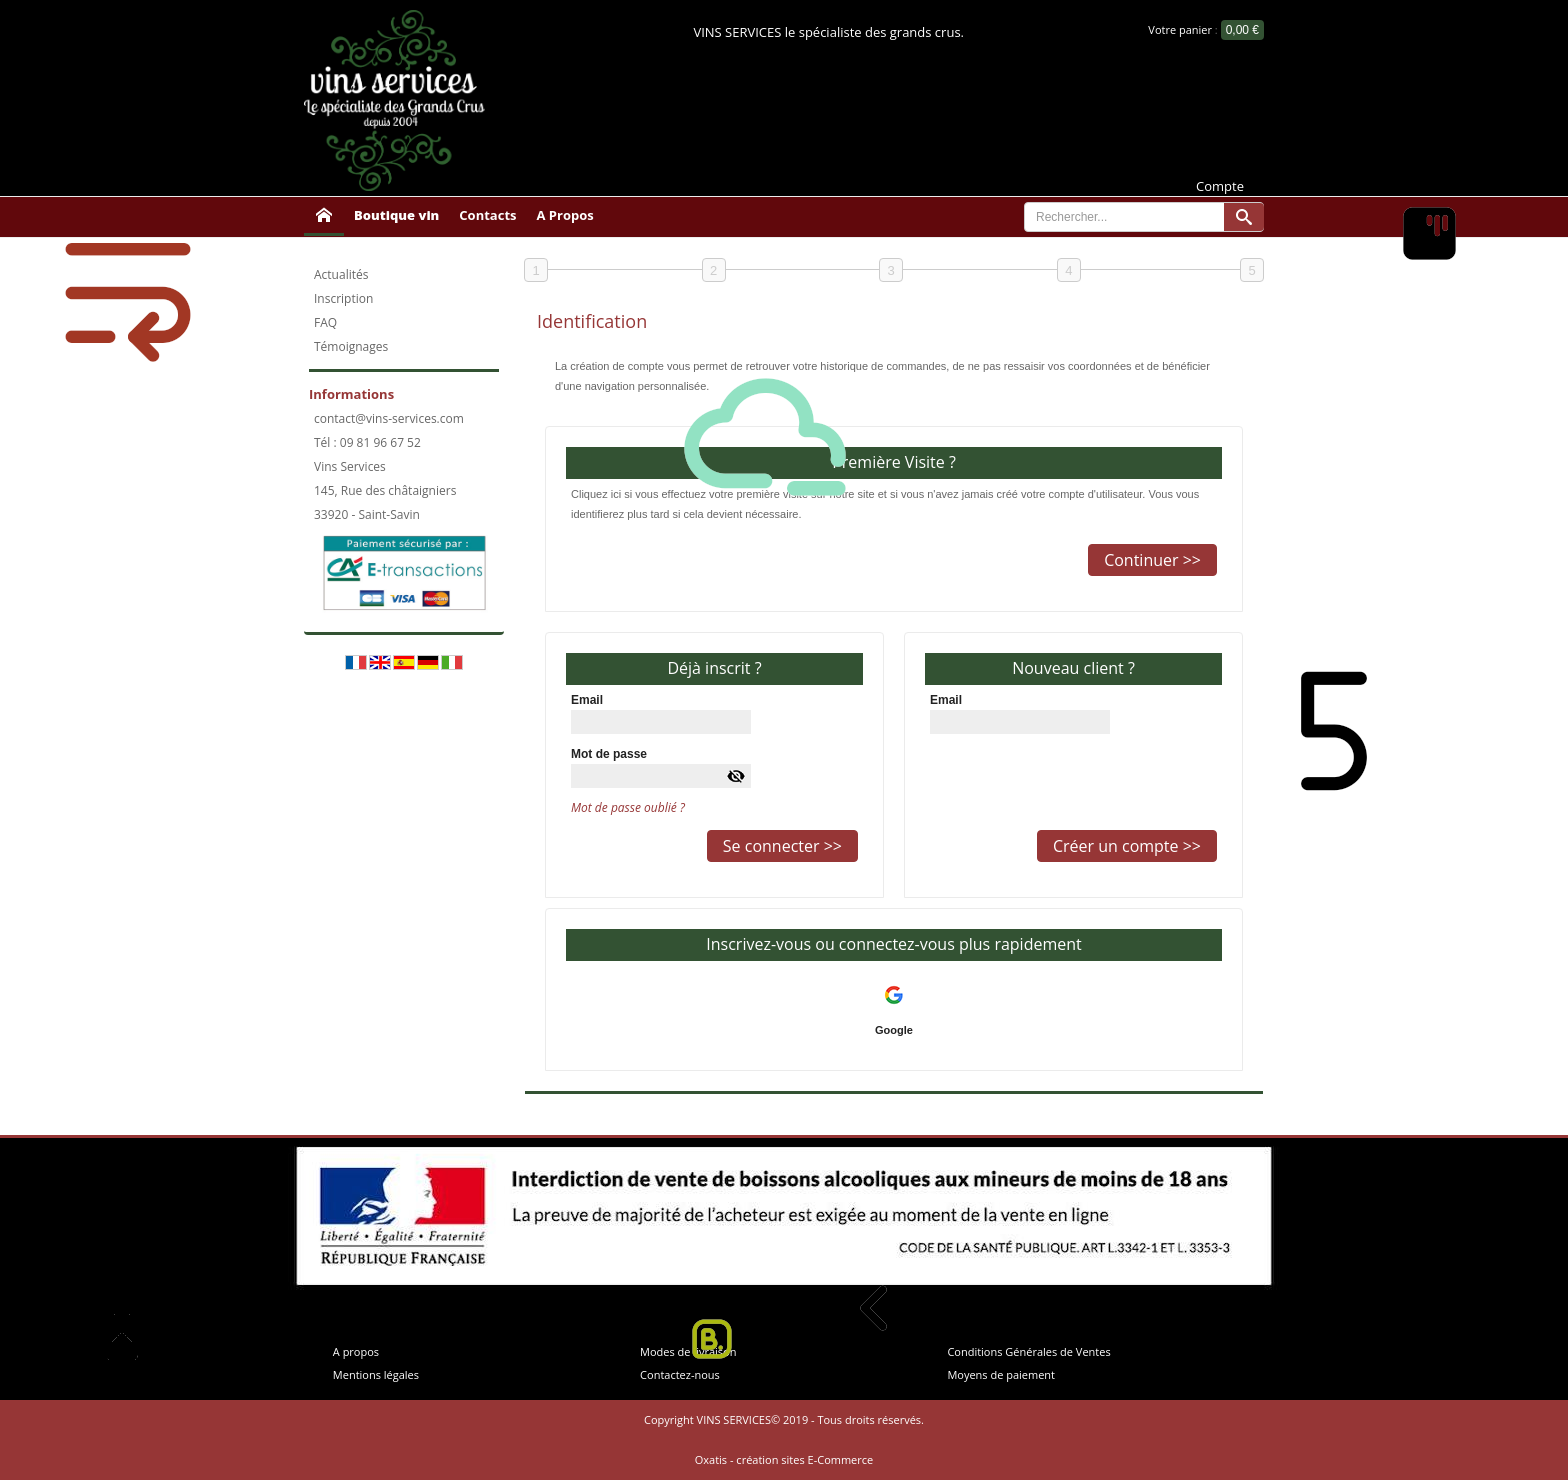 This screenshot has height=1480, width=1568. What do you see at coordinates (874, 1308) in the screenshot?
I see `go back to the previous screen` at bounding box center [874, 1308].